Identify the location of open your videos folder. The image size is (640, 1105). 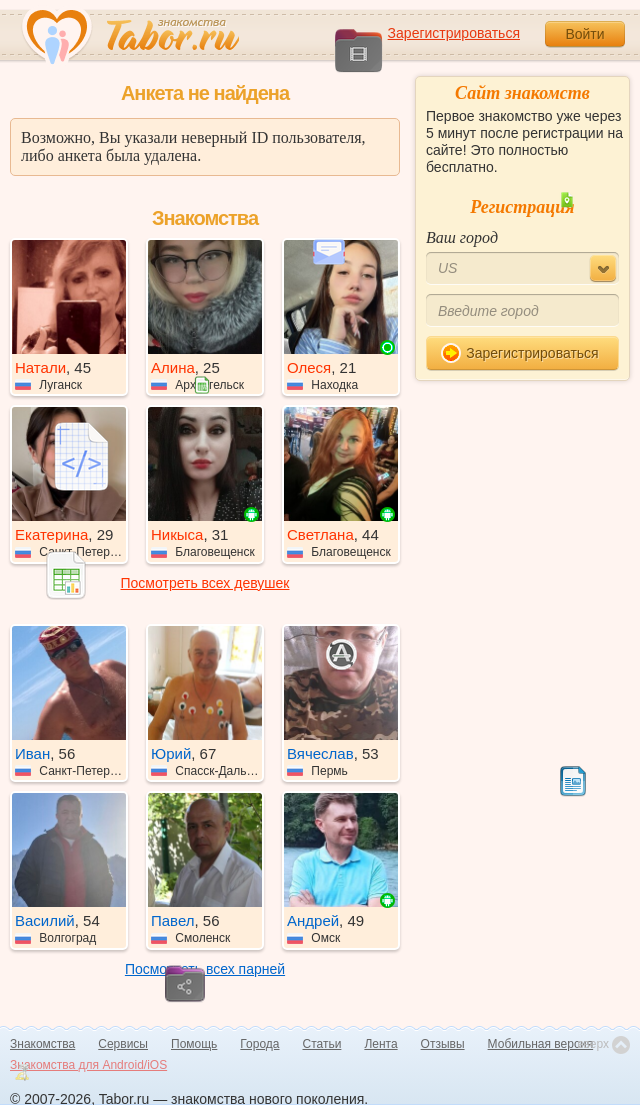
(358, 50).